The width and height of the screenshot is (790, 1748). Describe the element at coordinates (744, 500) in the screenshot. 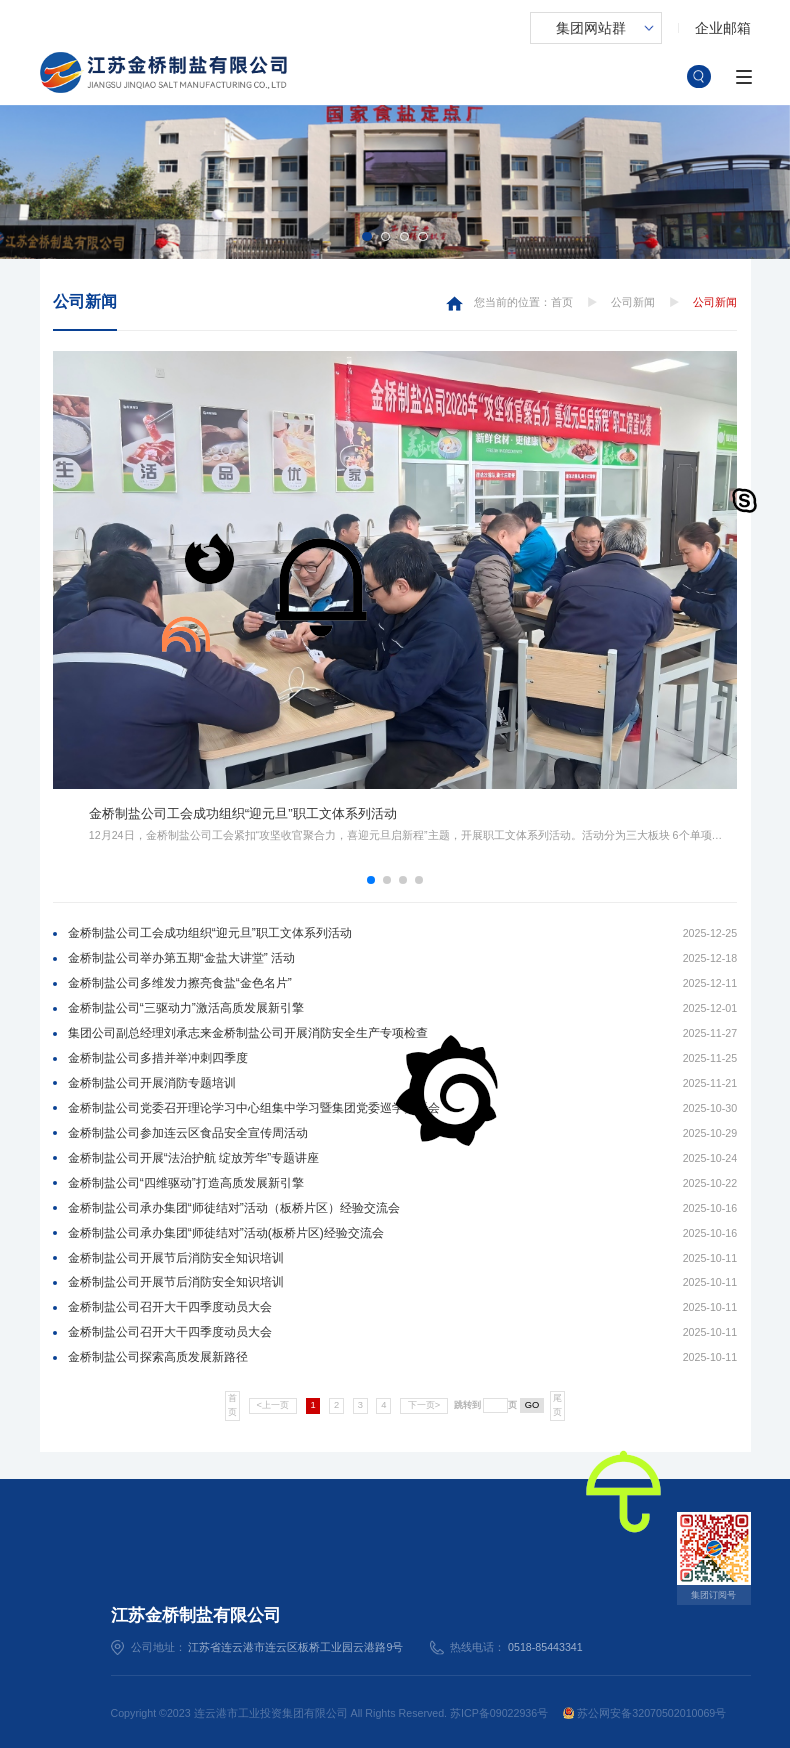

I see `open Skype app` at that location.